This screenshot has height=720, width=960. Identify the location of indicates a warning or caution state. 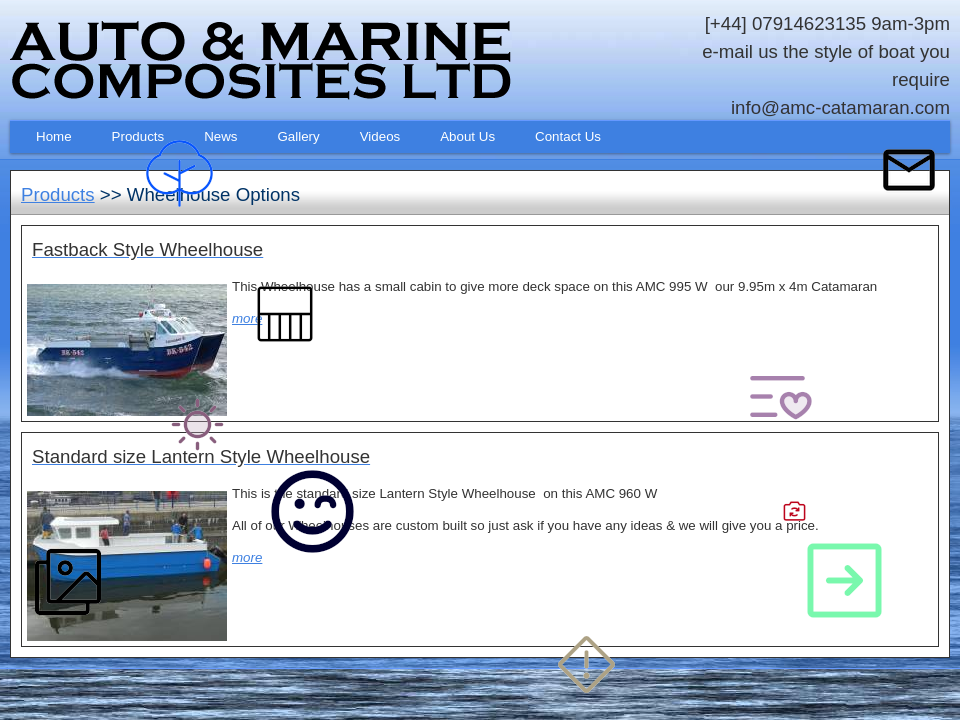
(586, 664).